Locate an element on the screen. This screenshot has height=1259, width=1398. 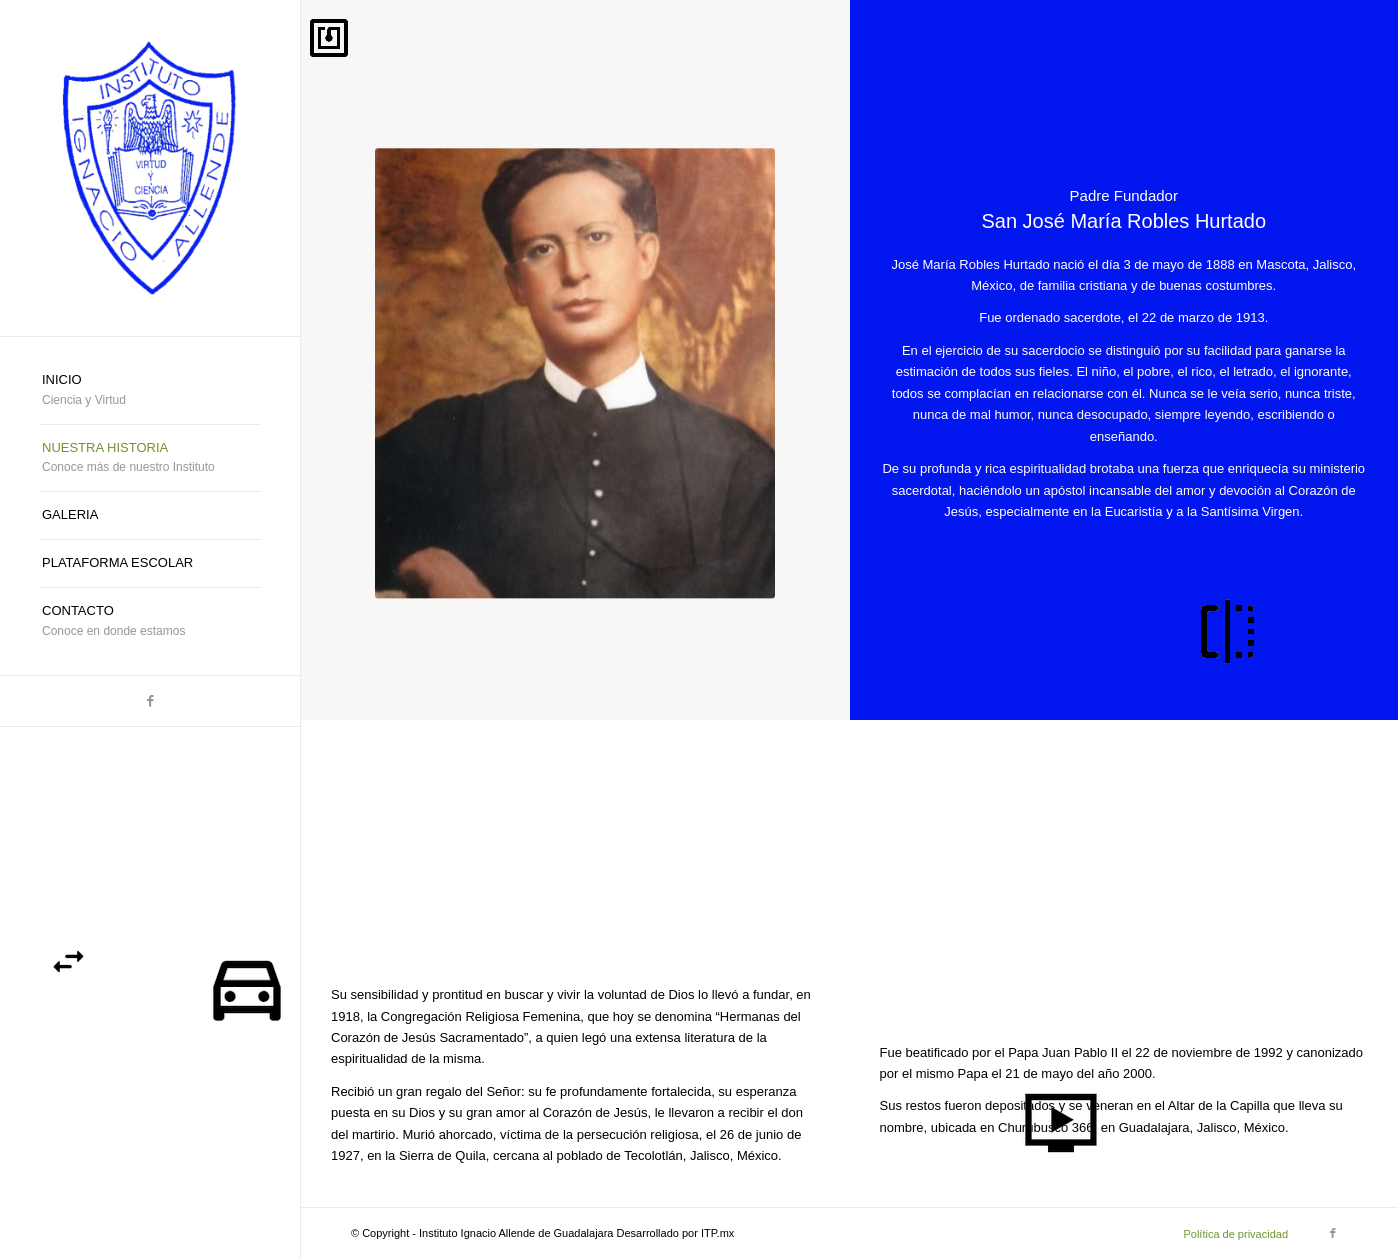
flip image horizontally is located at coordinates (1227, 631).